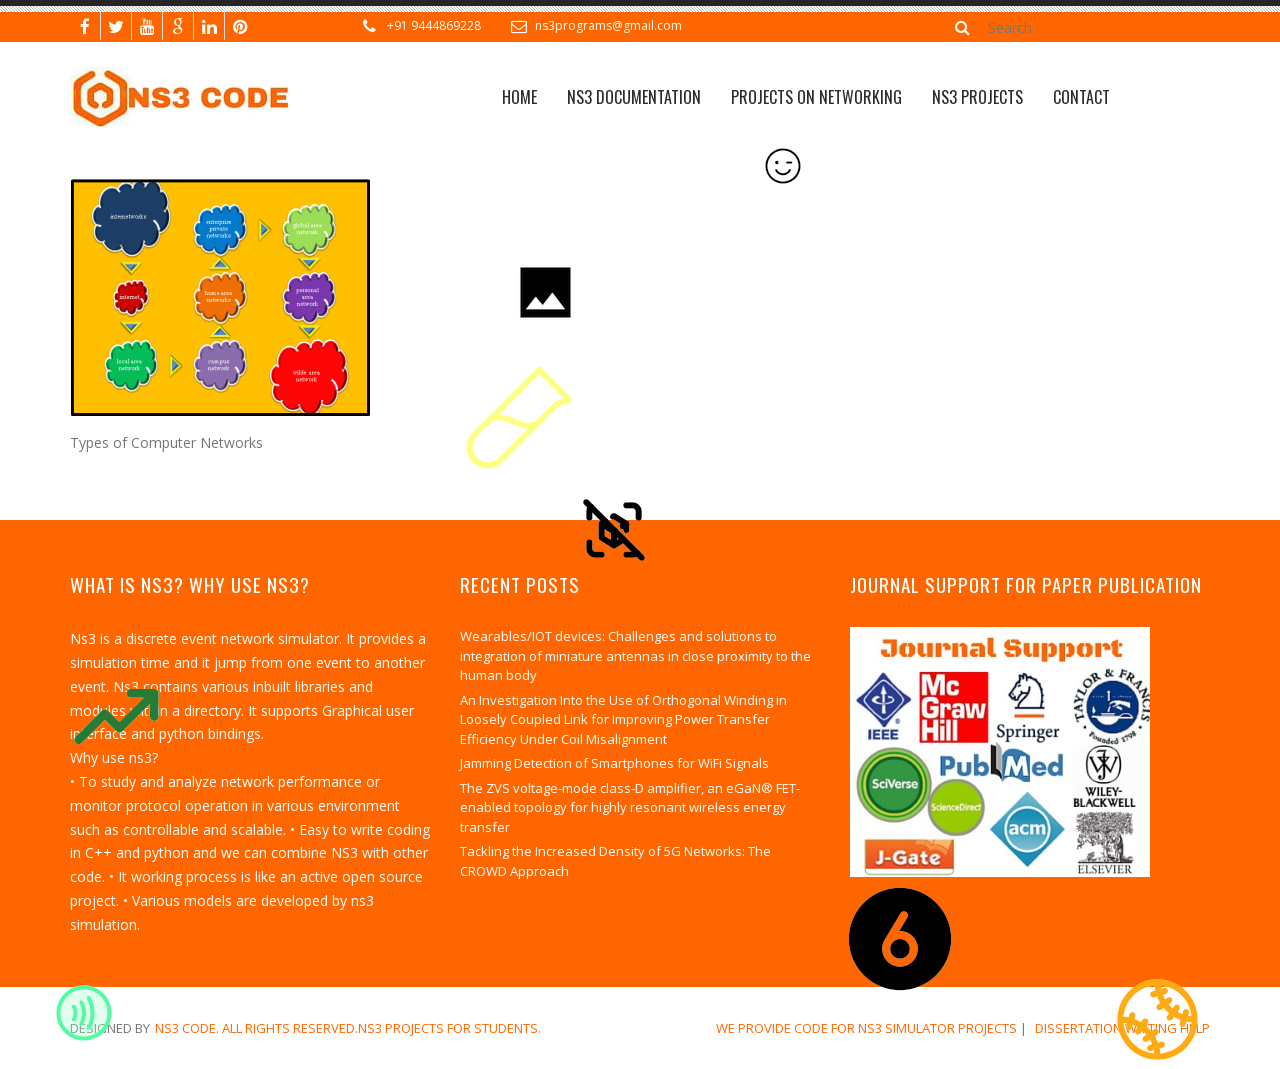 The image size is (1280, 1069). What do you see at coordinates (783, 166) in the screenshot?
I see `insert a winking emoji into your message` at bounding box center [783, 166].